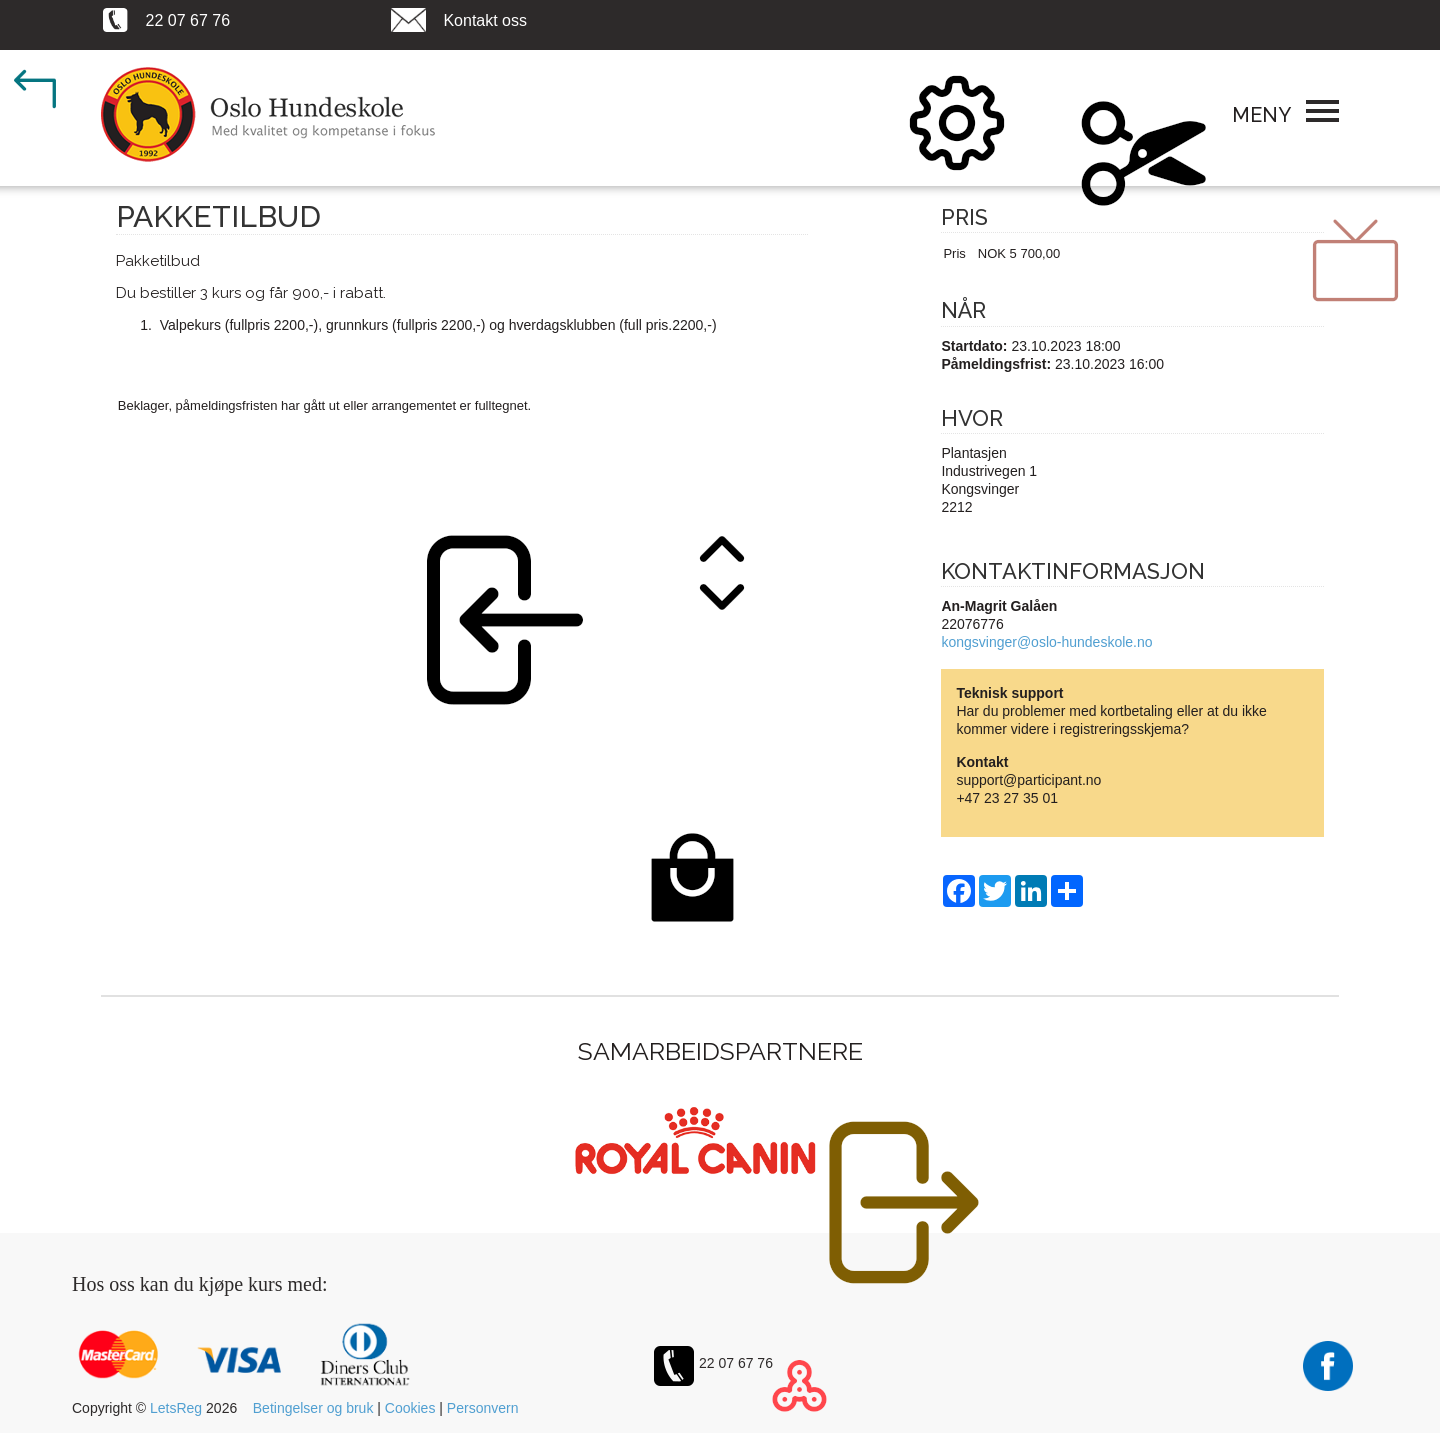 This screenshot has width=1440, height=1433. I want to click on cut selected content, so click(1142, 153).